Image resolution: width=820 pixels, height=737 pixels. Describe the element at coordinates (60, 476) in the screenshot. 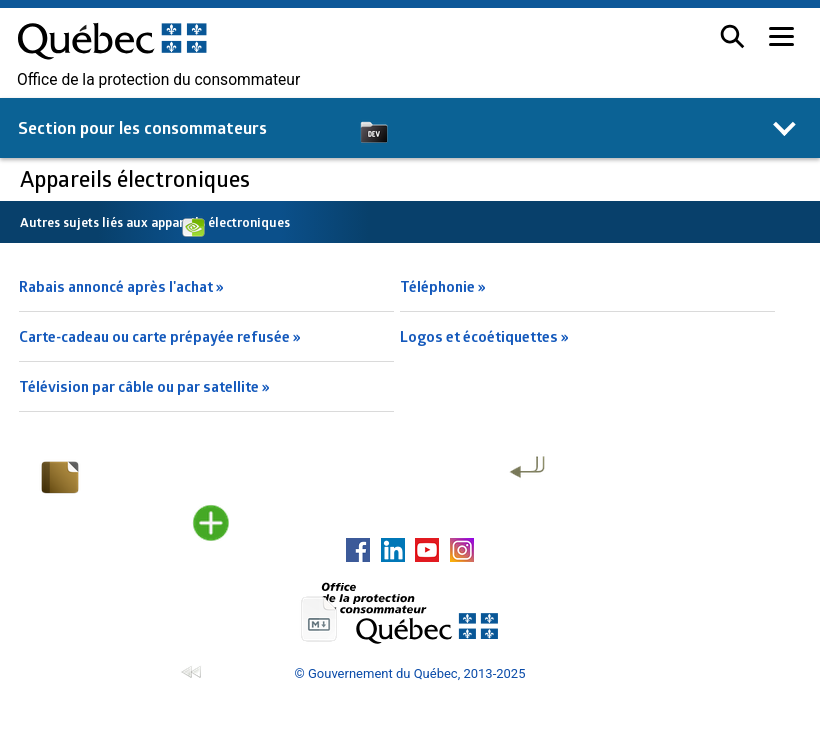

I see `change desktop wallpaper settings` at that location.